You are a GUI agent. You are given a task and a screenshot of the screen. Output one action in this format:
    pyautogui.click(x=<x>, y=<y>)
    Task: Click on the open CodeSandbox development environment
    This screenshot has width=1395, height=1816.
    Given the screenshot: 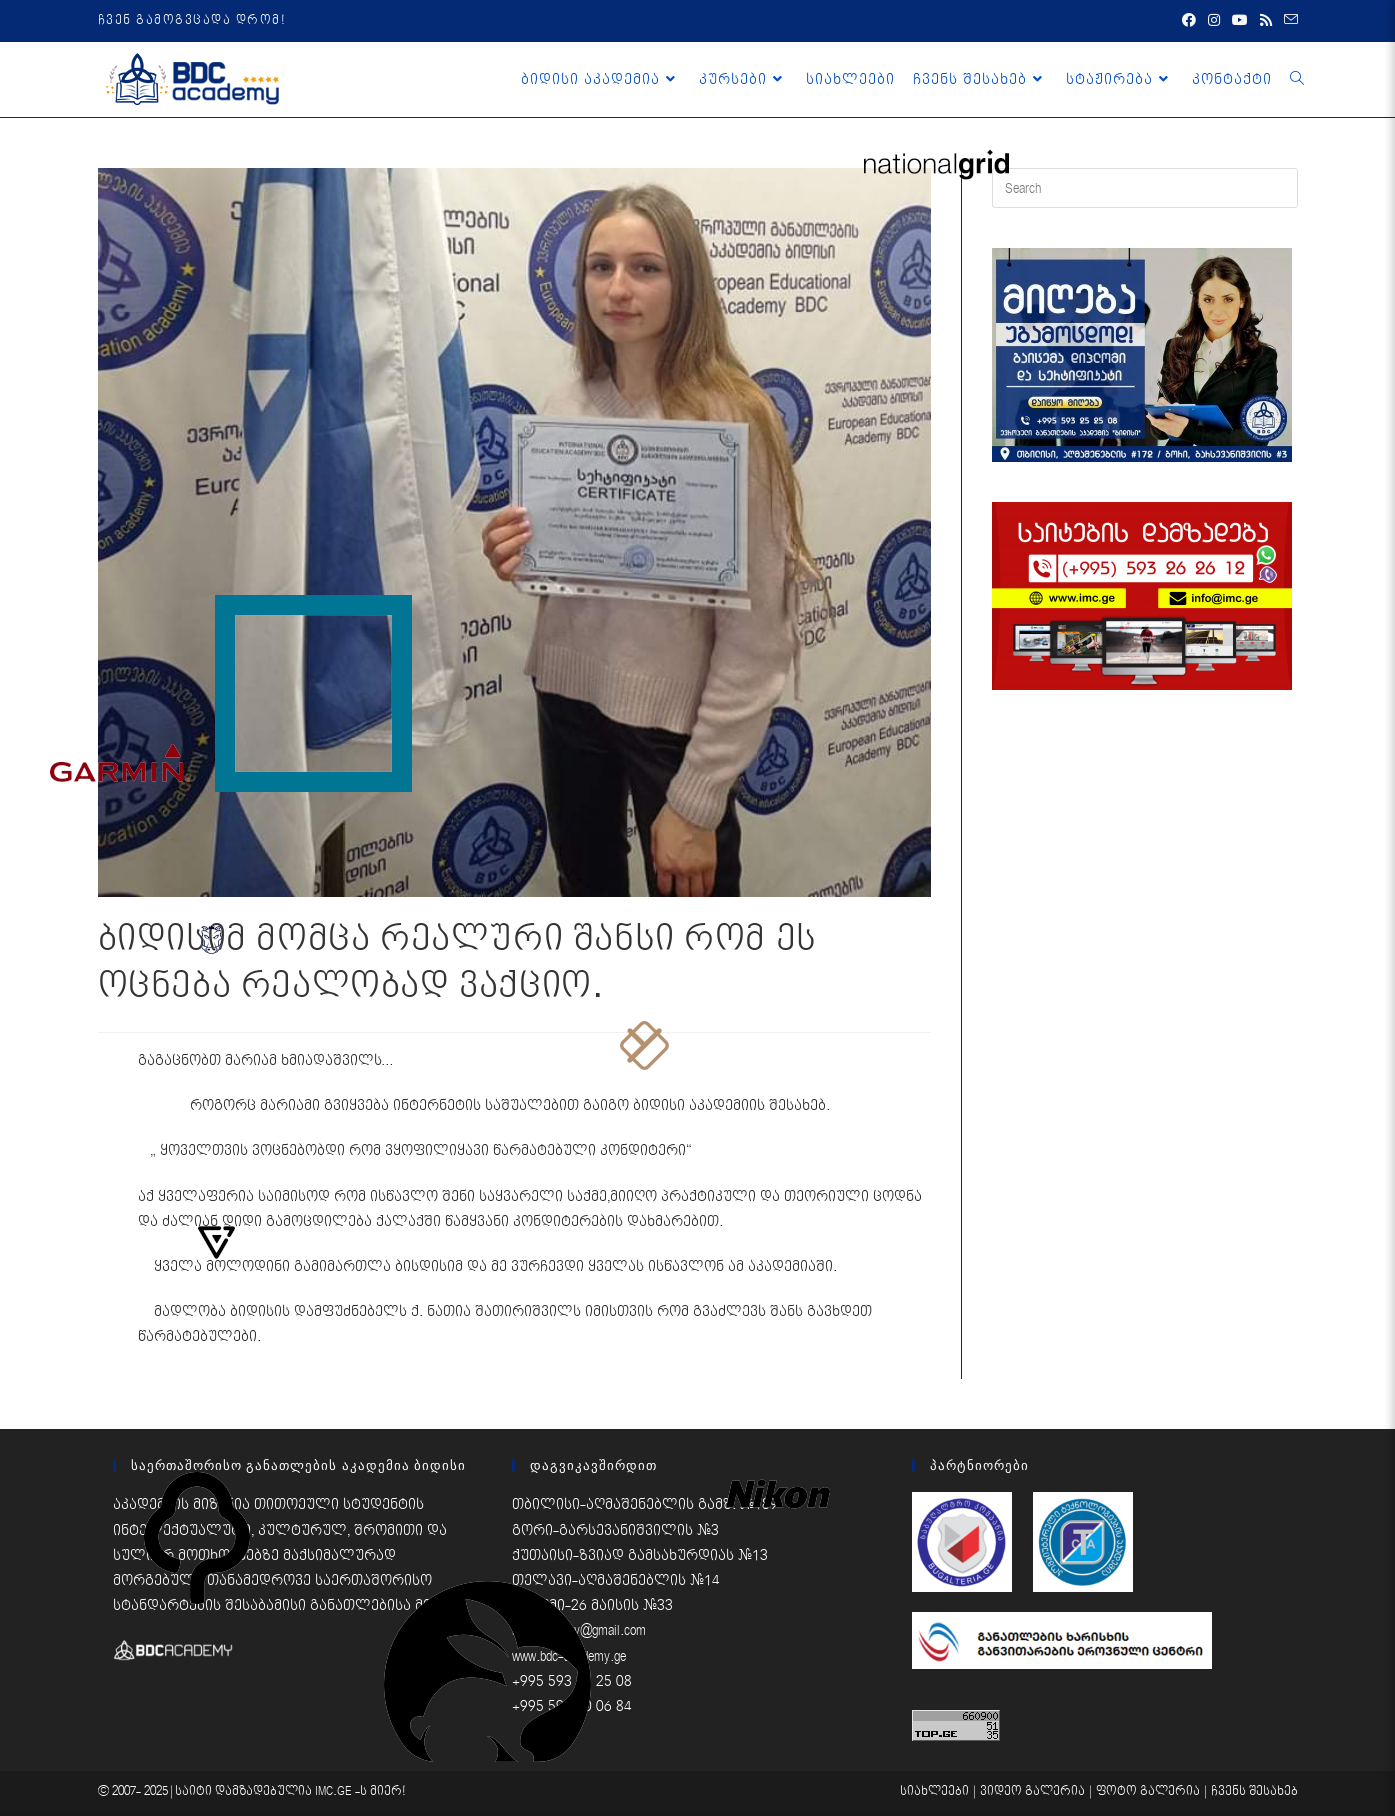 What is the action you would take?
    pyautogui.click(x=313, y=693)
    